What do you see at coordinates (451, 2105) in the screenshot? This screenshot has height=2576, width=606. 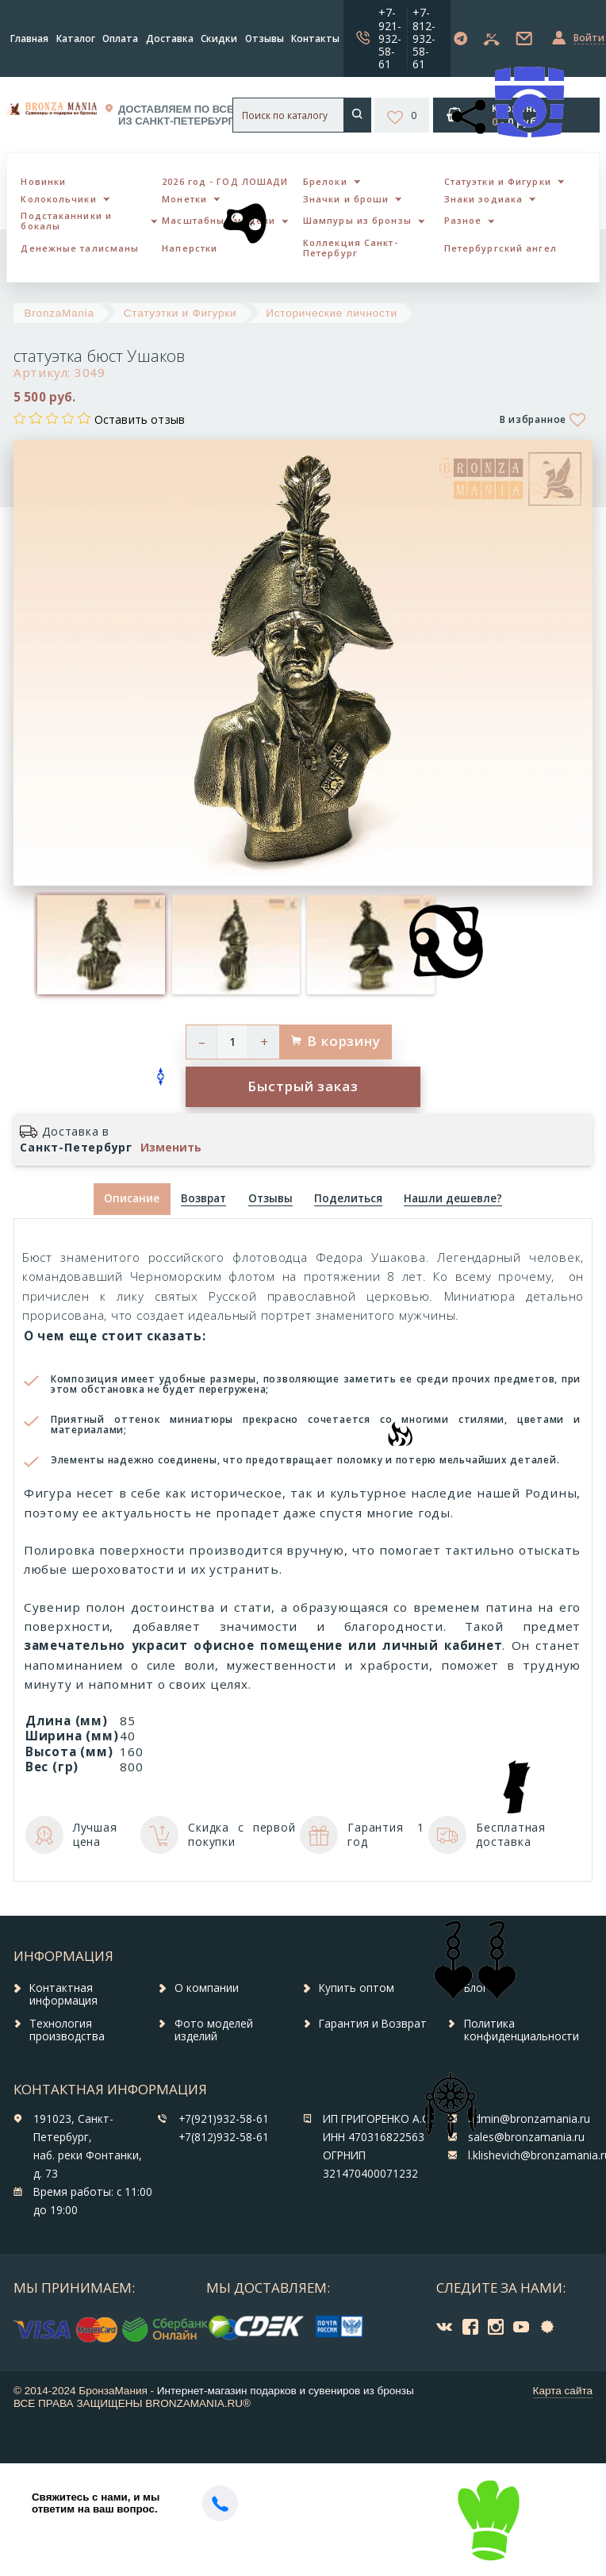 I see `access dream journal or sleep tracking features` at bounding box center [451, 2105].